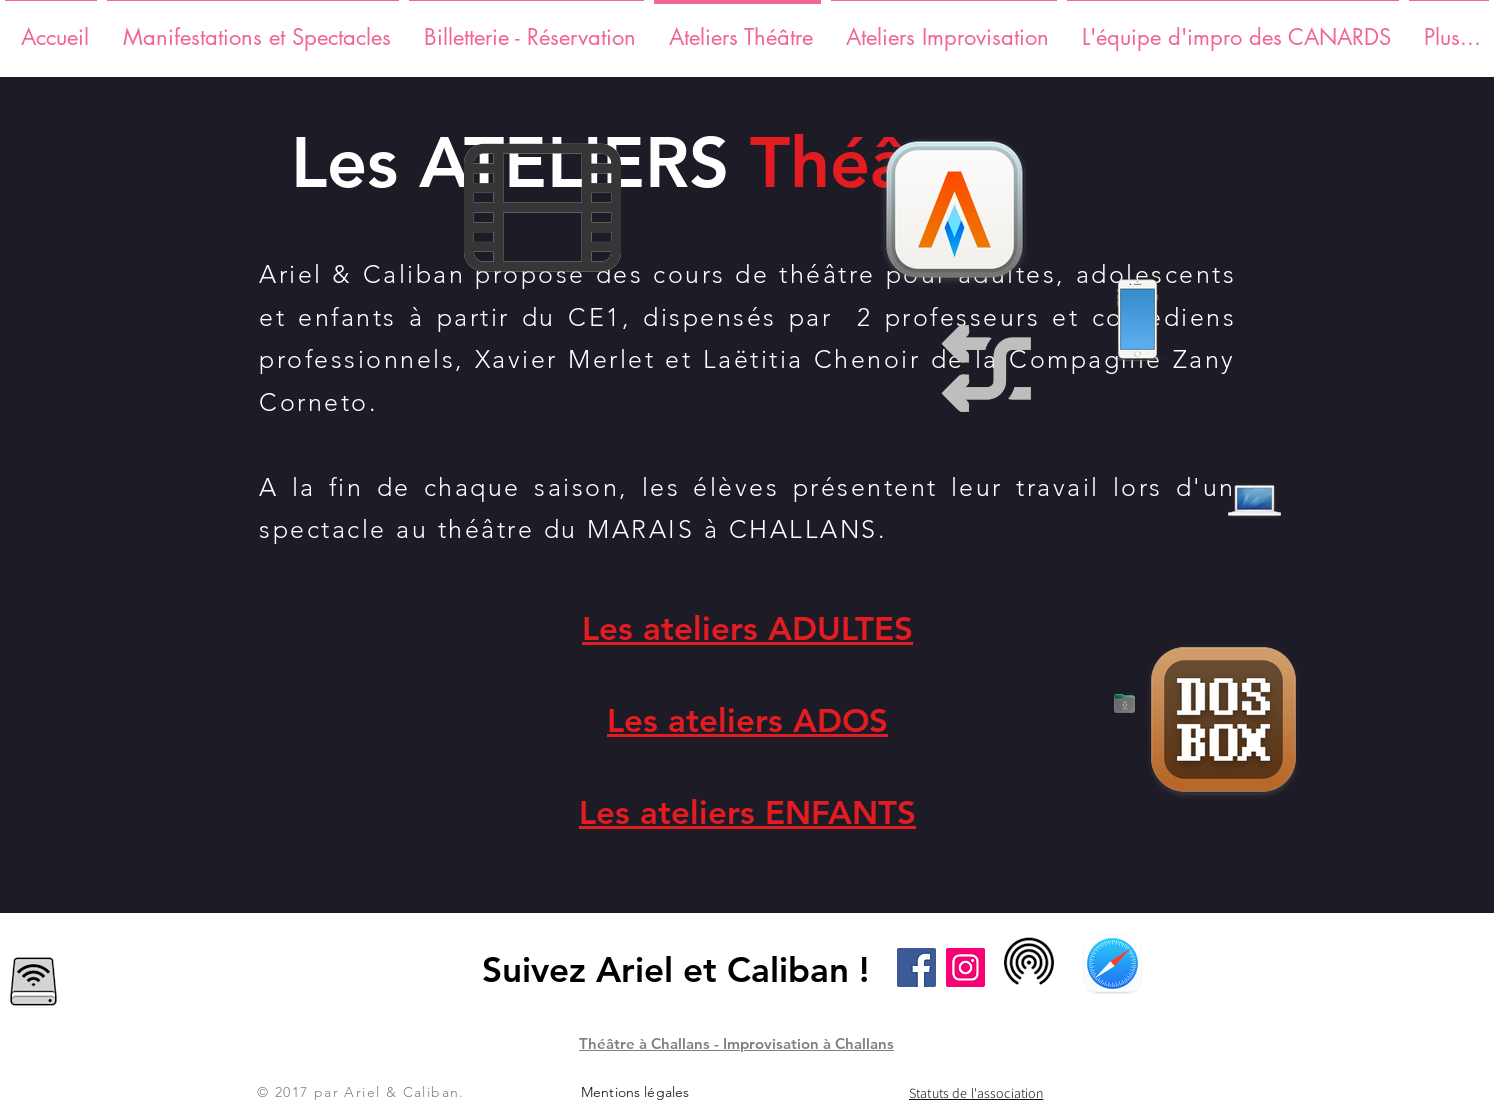 This screenshot has width=1494, height=1118. Describe the element at coordinates (542, 212) in the screenshot. I see `open video player application` at that location.